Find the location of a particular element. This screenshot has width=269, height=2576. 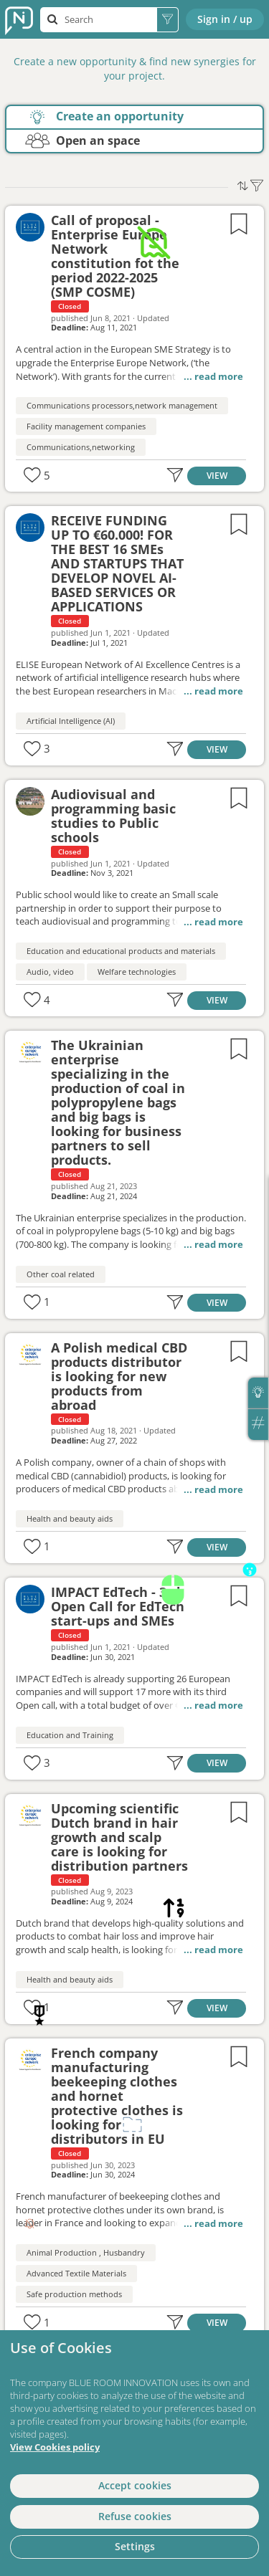

mute notifications is located at coordinates (29, 2223).